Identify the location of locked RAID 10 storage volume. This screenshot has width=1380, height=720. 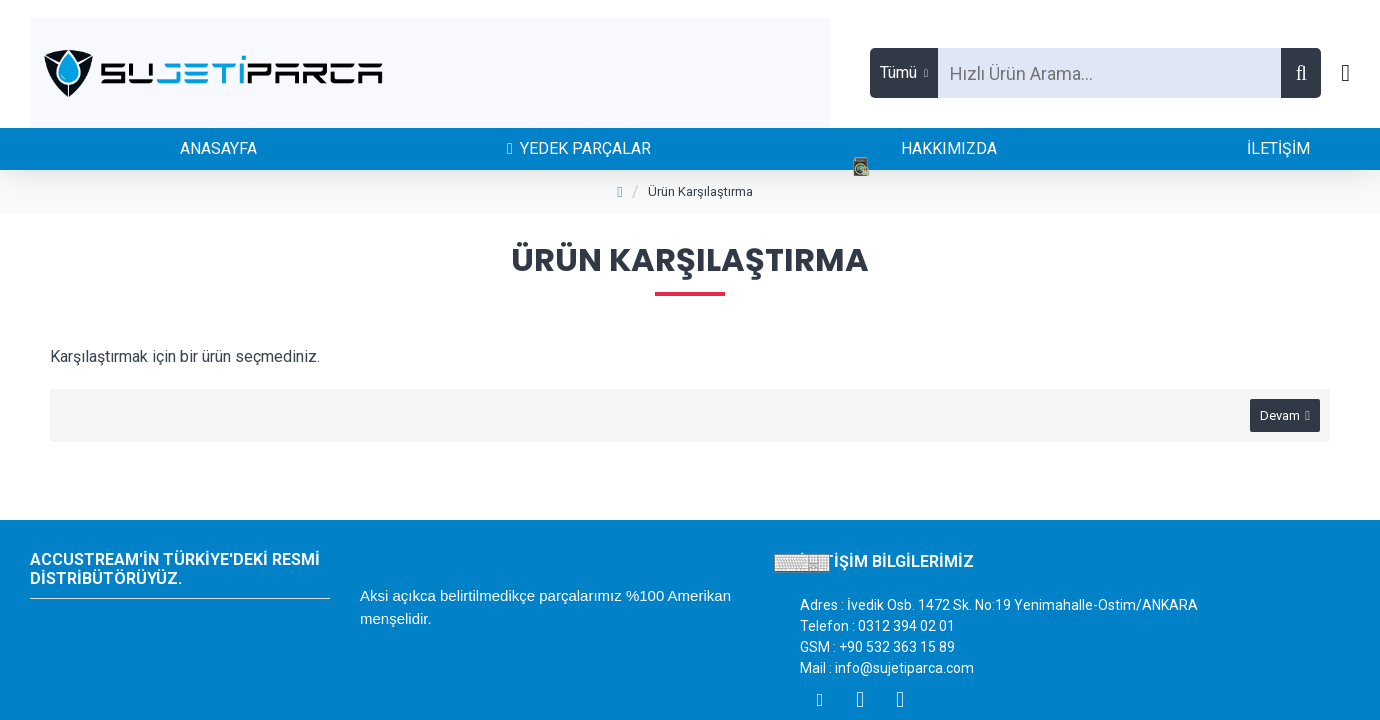
(860, 166).